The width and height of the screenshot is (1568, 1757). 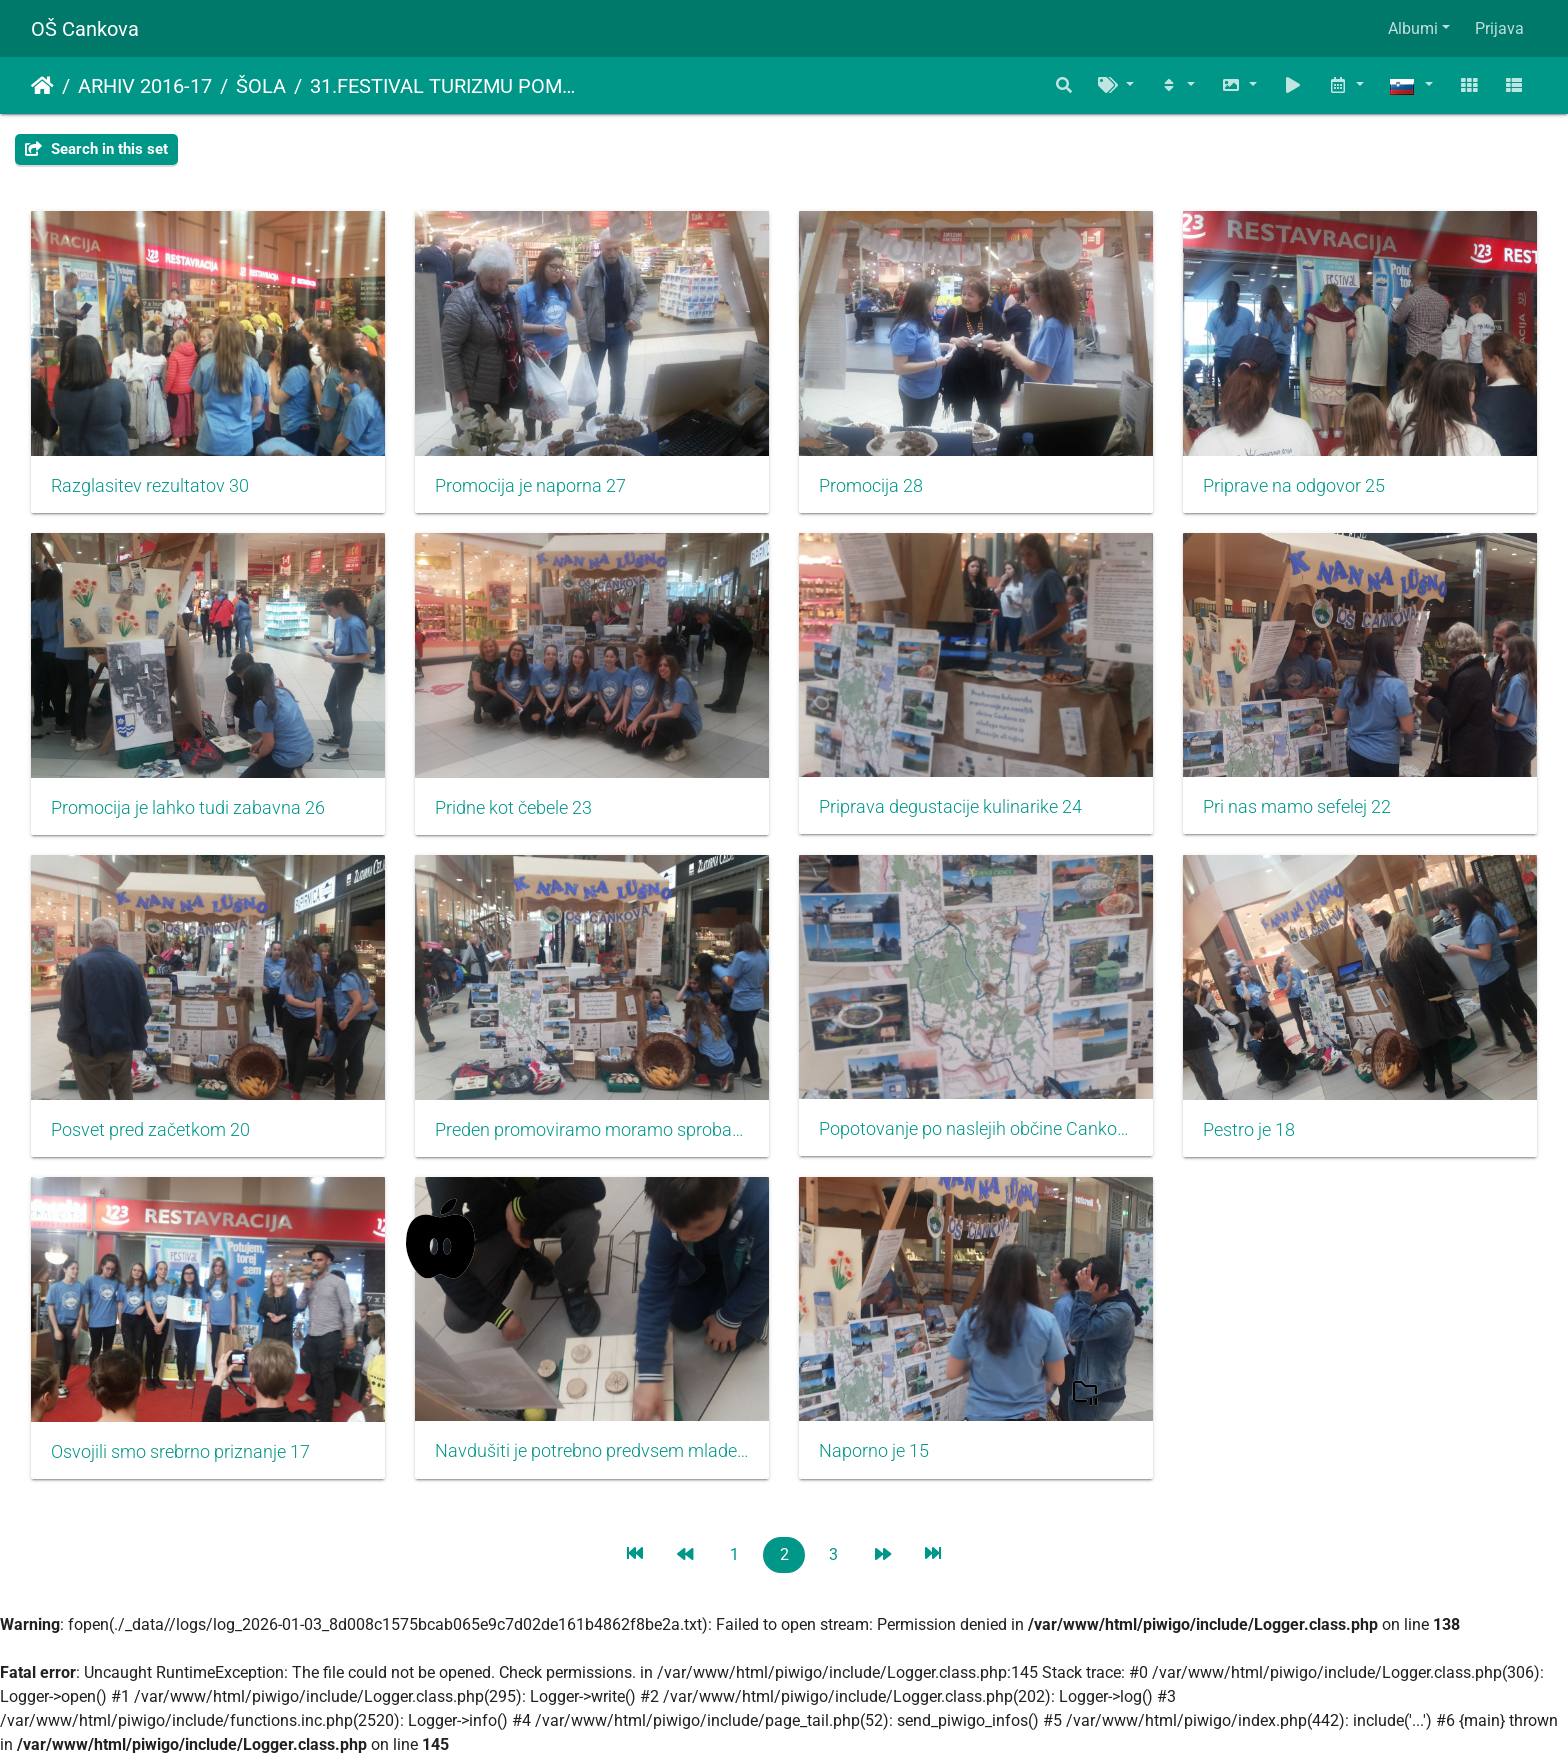 I want to click on view nutrition information, so click(x=440, y=1238).